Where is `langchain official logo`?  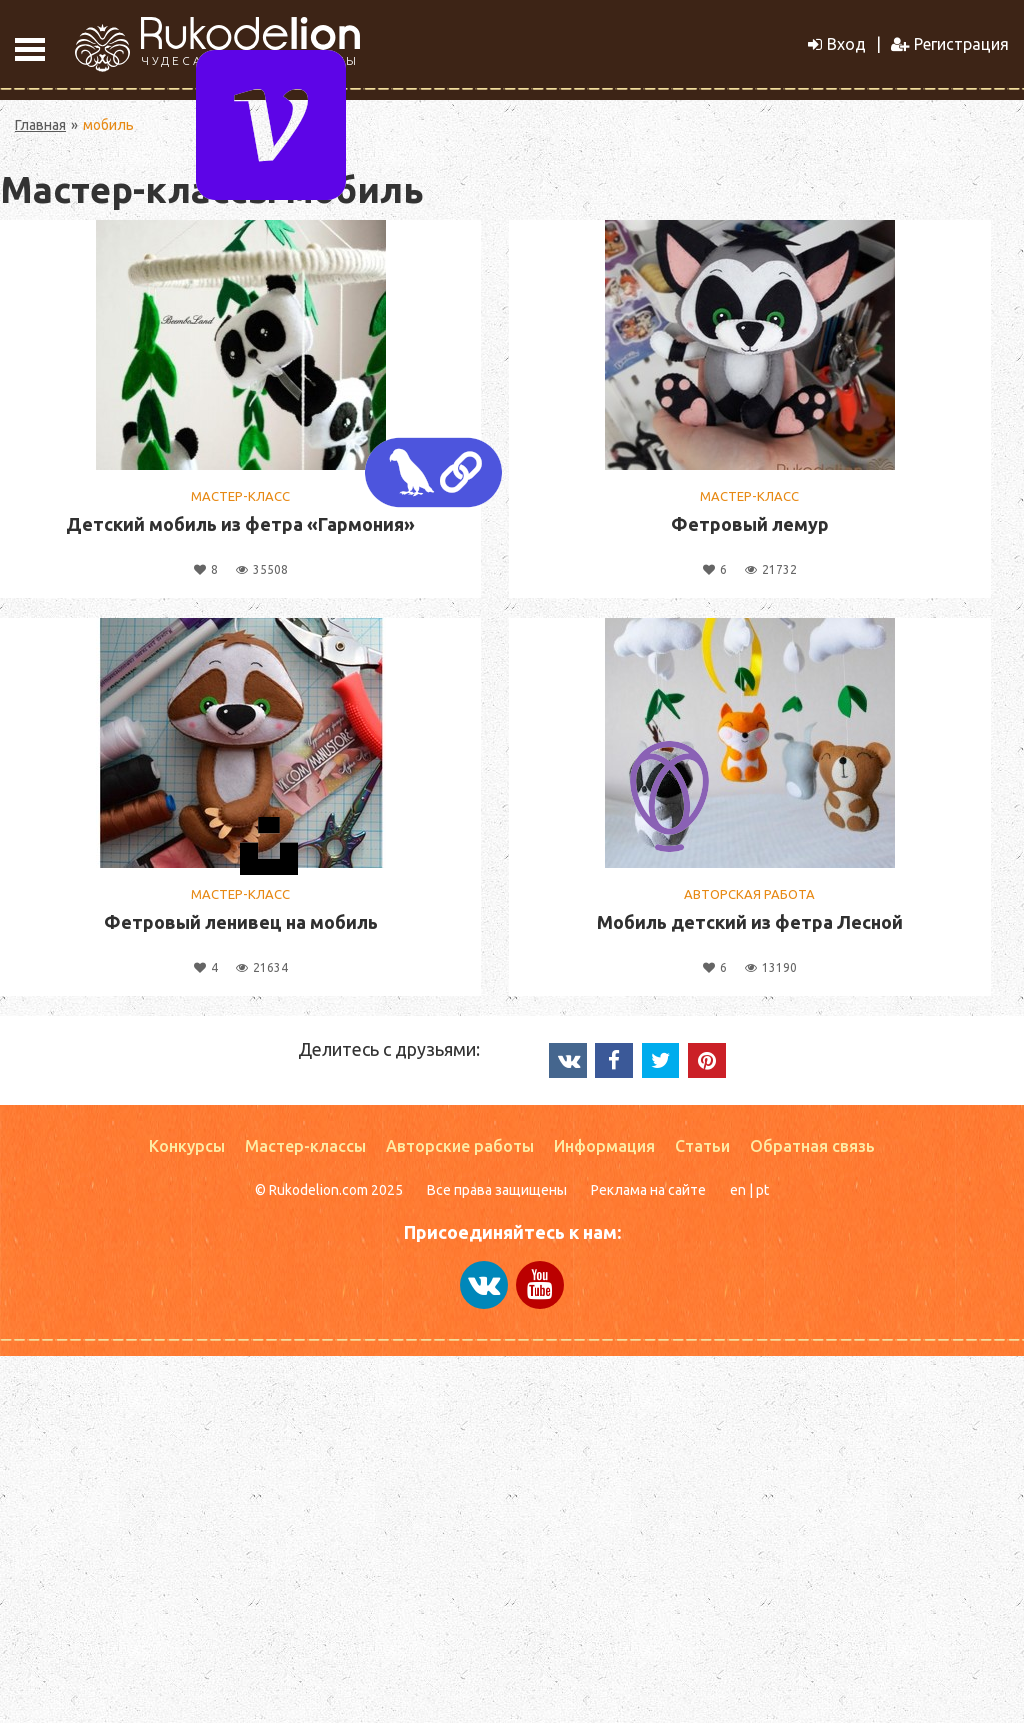
langchain official logo is located at coordinates (433, 472).